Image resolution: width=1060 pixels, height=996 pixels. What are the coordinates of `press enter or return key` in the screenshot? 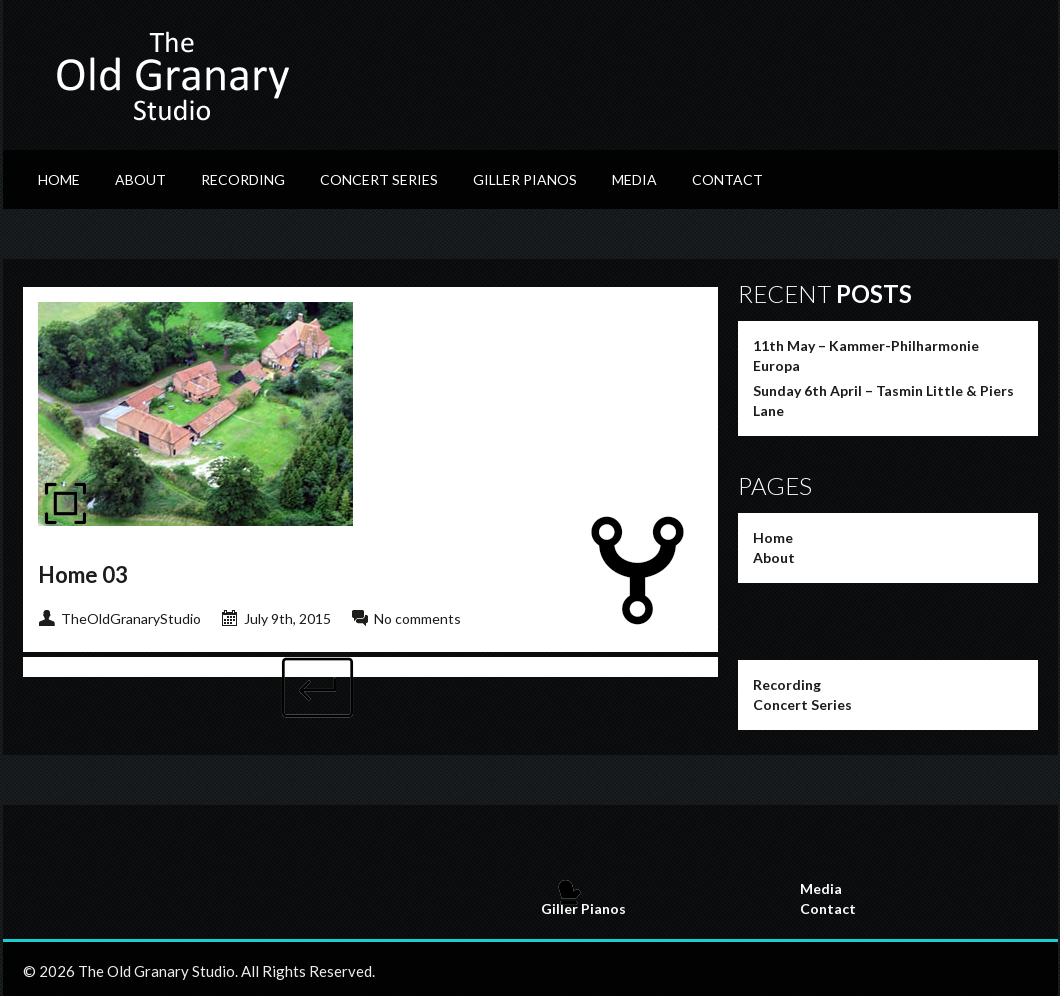 It's located at (317, 687).